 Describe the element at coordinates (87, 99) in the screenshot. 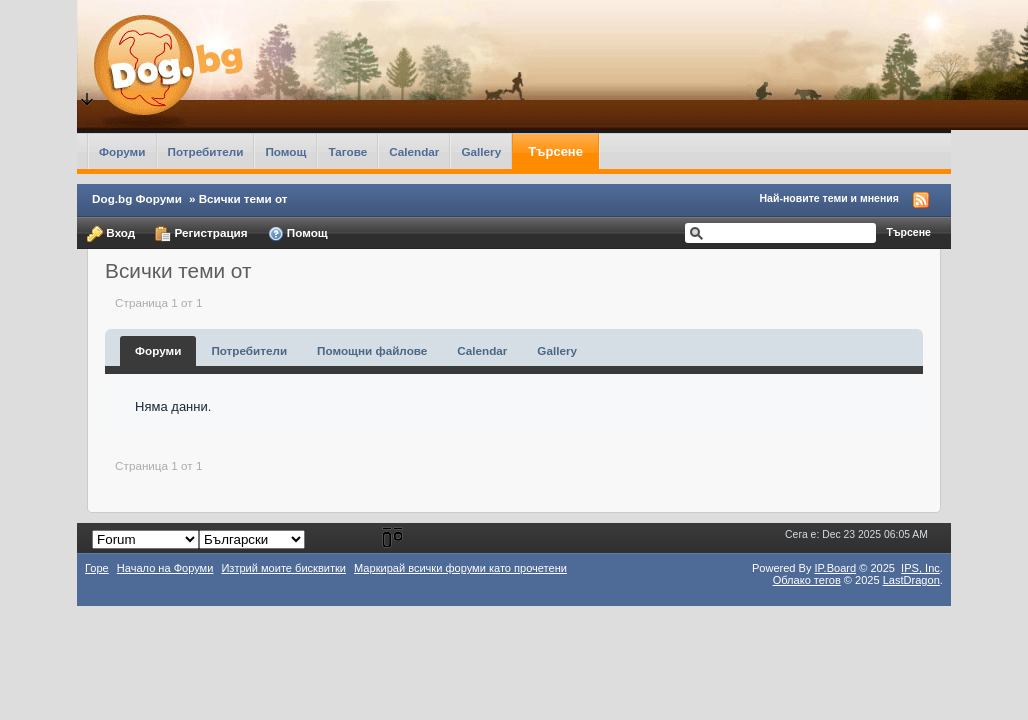

I see `scroll down or view more content` at that location.